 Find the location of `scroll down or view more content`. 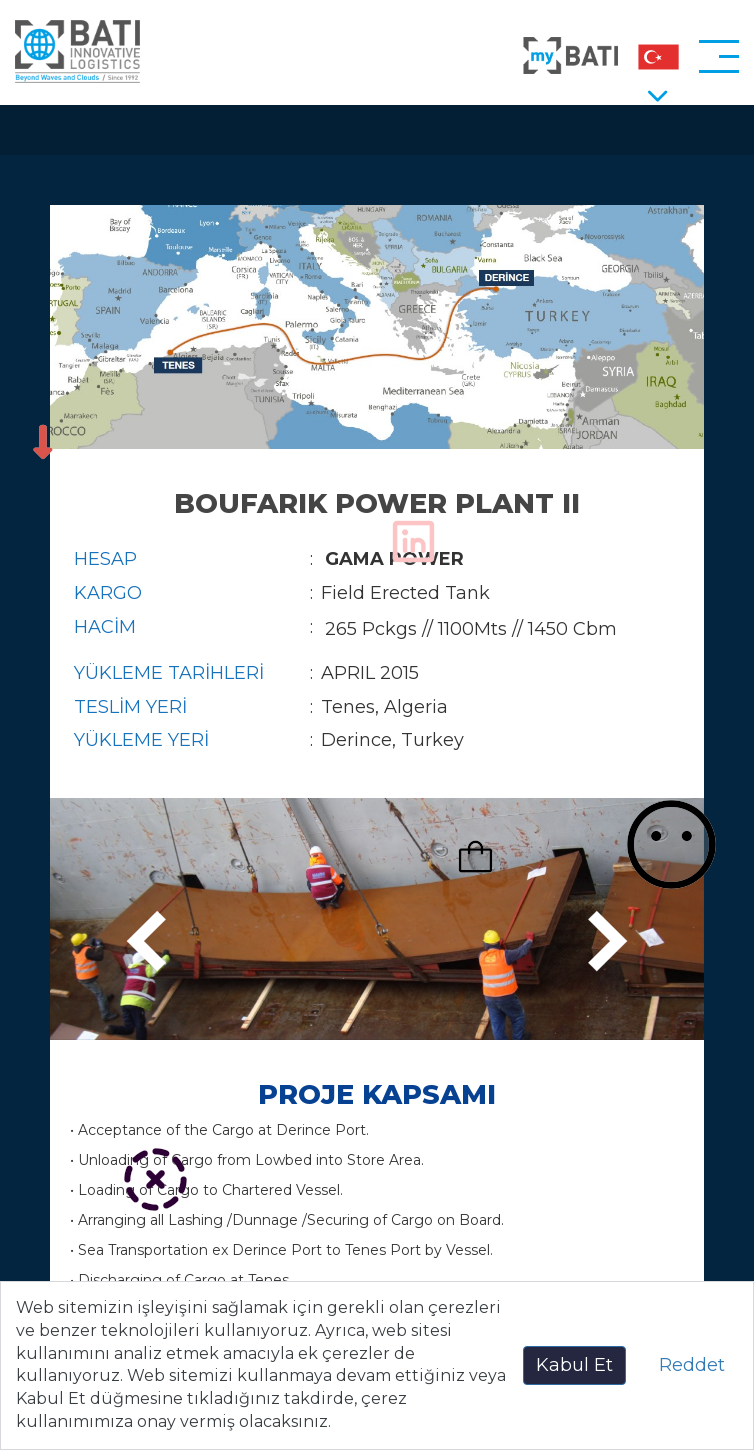

scroll down or view more content is located at coordinates (43, 442).